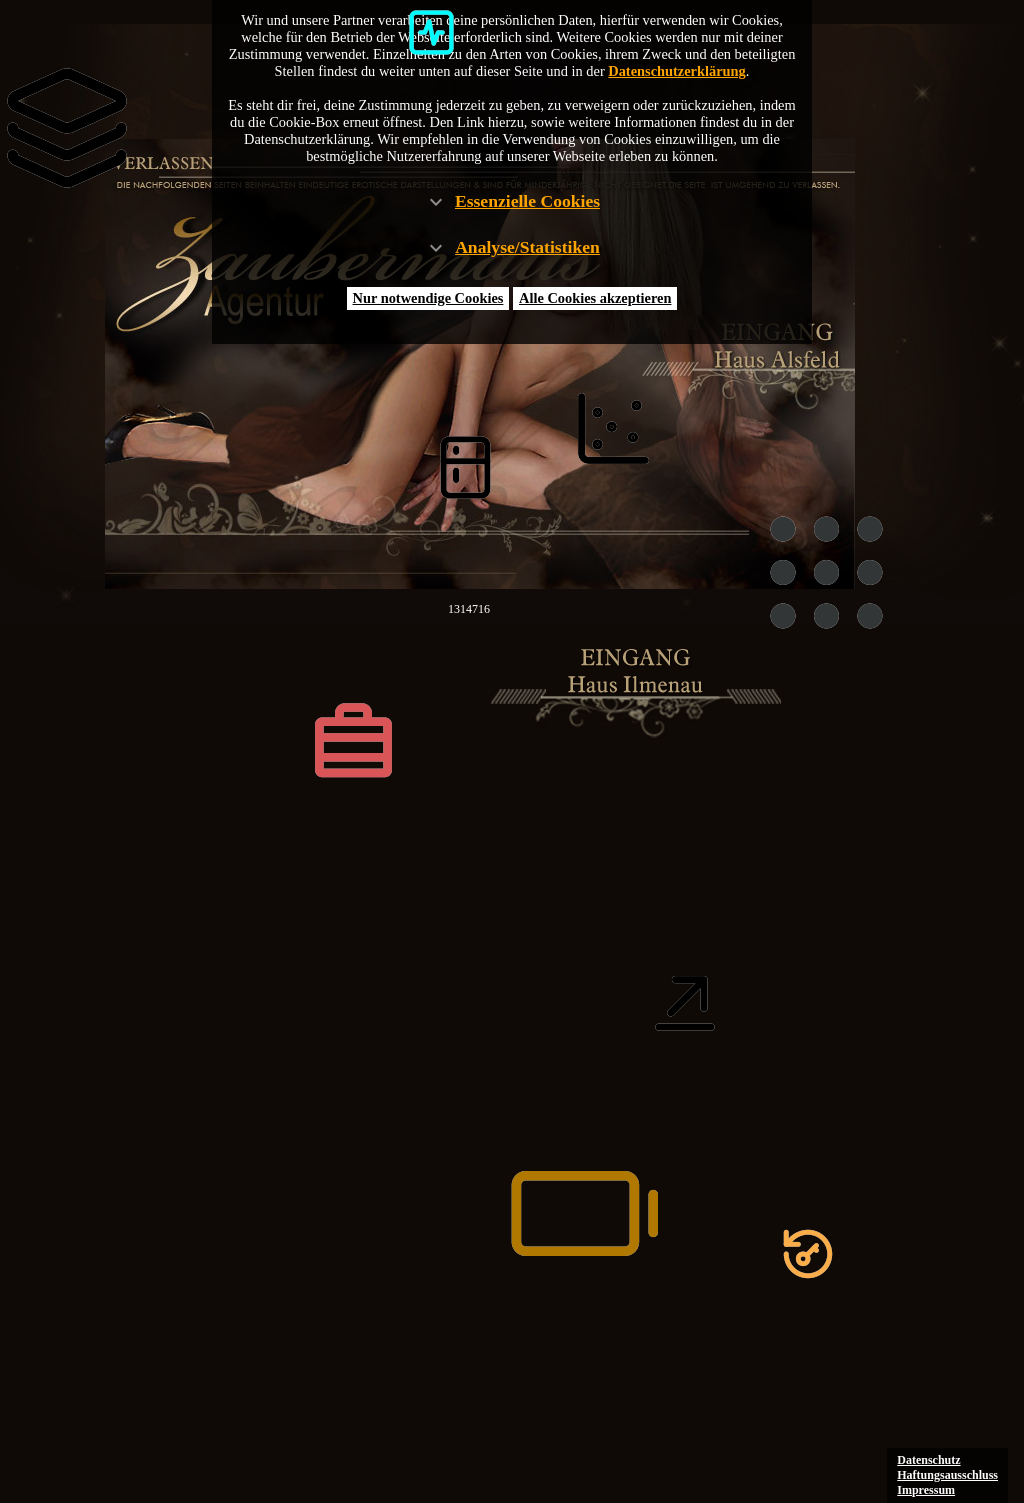  What do you see at coordinates (465, 467) in the screenshot?
I see `access kitchen appliance controls` at bounding box center [465, 467].